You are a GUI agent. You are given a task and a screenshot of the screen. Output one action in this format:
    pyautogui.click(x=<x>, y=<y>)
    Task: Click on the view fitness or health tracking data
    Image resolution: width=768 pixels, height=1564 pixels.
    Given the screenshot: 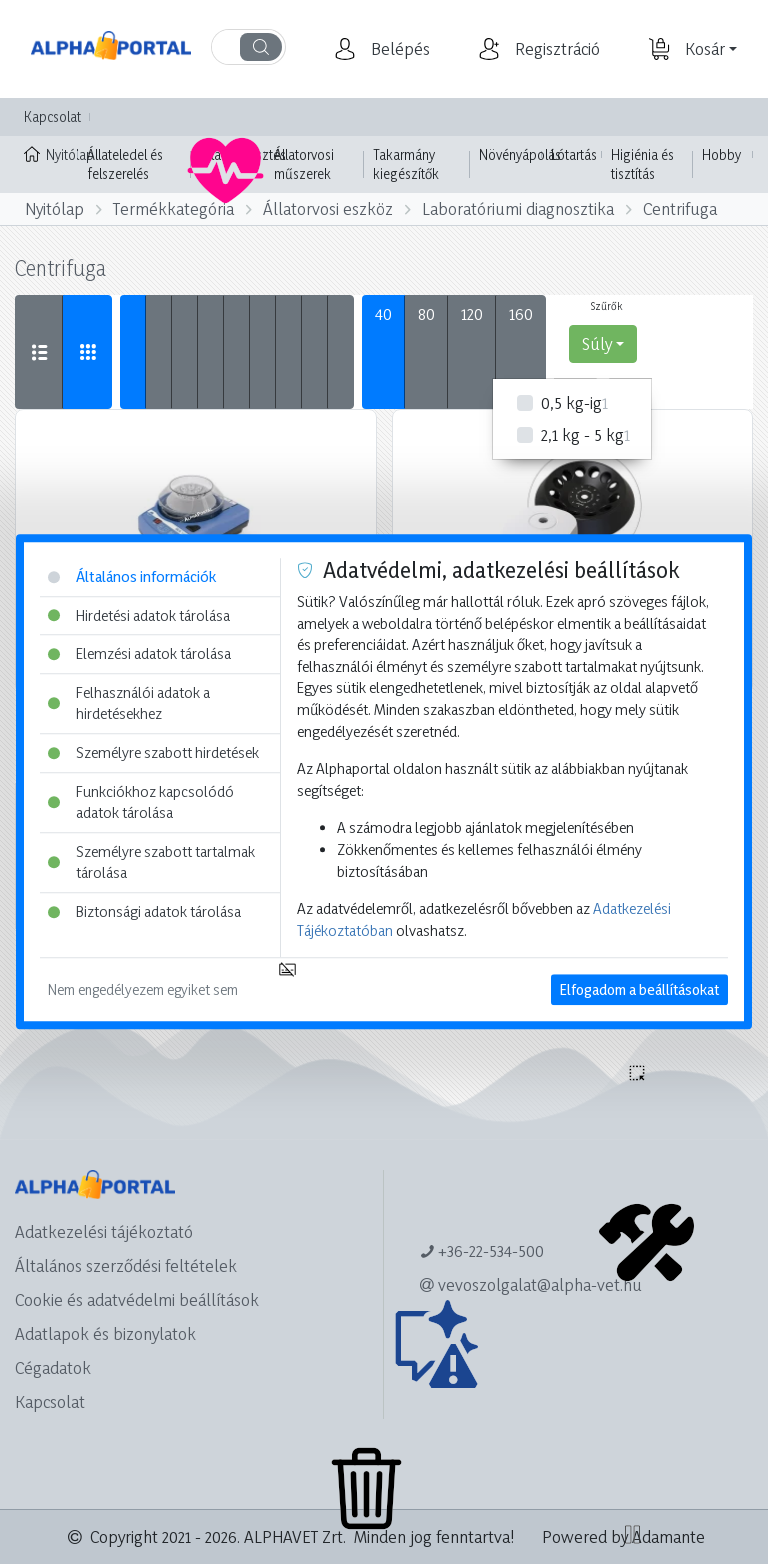 What is the action you would take?
    pyautogui.click(x=225, y=170)
    